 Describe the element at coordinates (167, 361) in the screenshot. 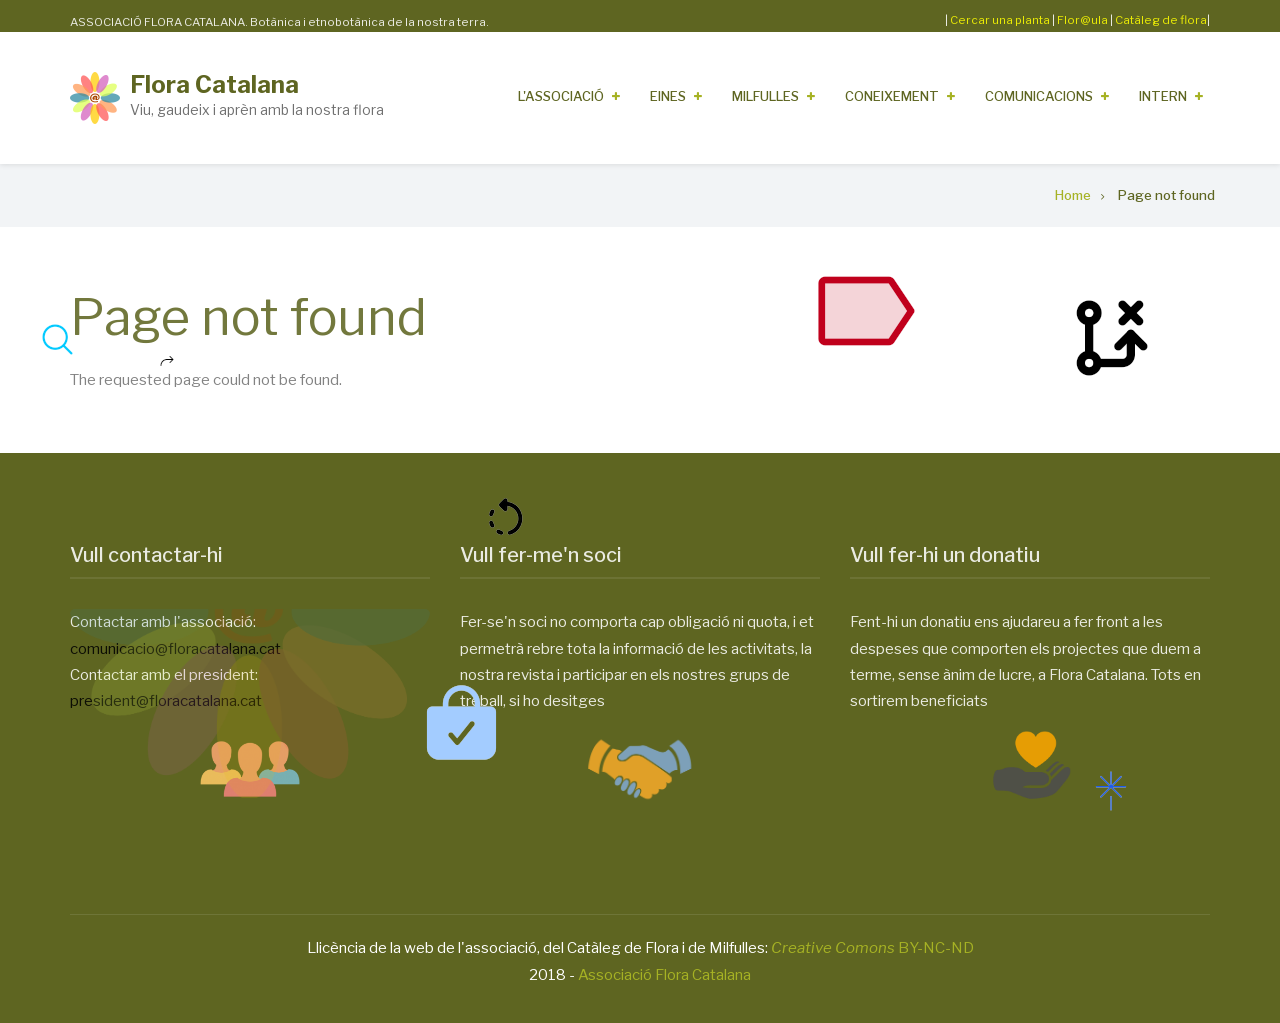

I see `share or forward content` at that location.